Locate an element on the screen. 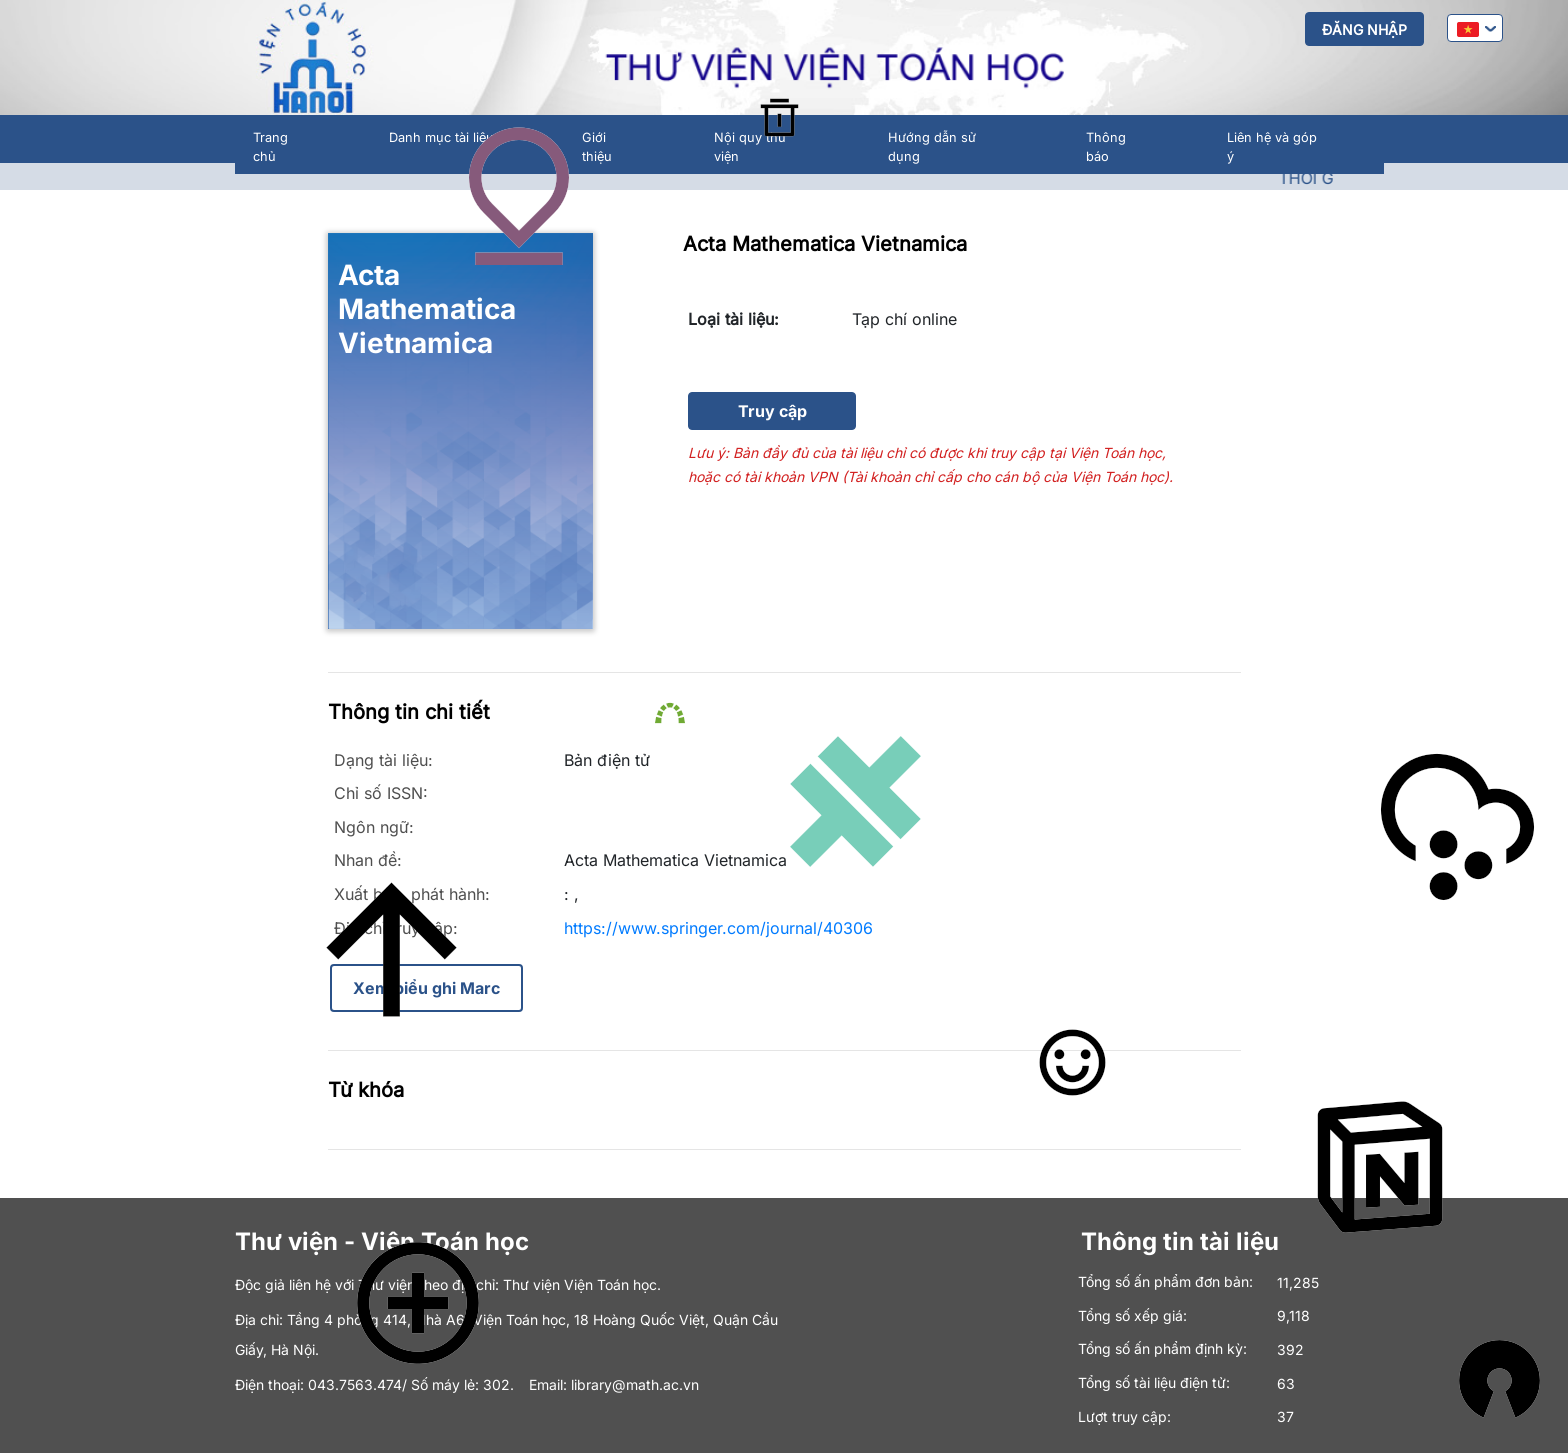 The width and height of the screenshot is (1568, 1453). open redmine project management is located at coordinates (670, 713).